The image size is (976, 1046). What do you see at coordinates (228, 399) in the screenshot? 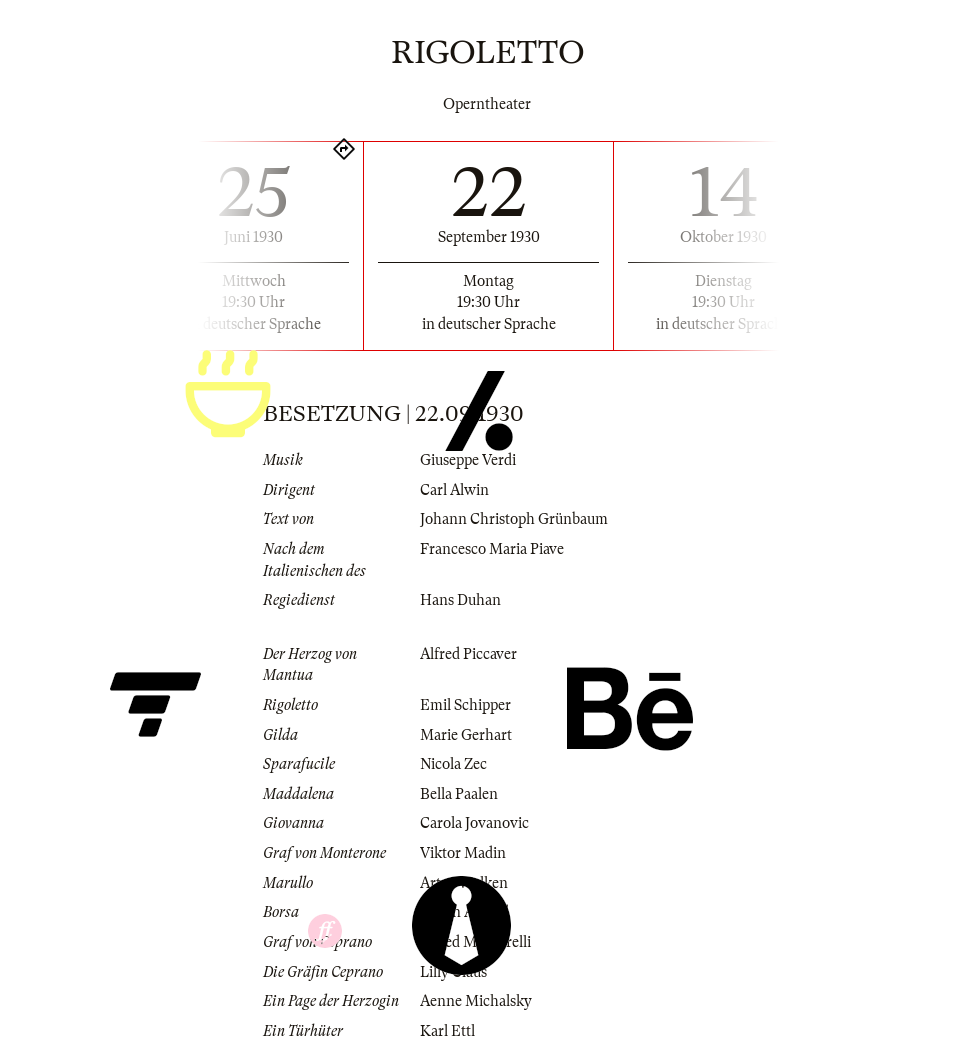
I see `view food or dining options` at bounding box center [228, 399].